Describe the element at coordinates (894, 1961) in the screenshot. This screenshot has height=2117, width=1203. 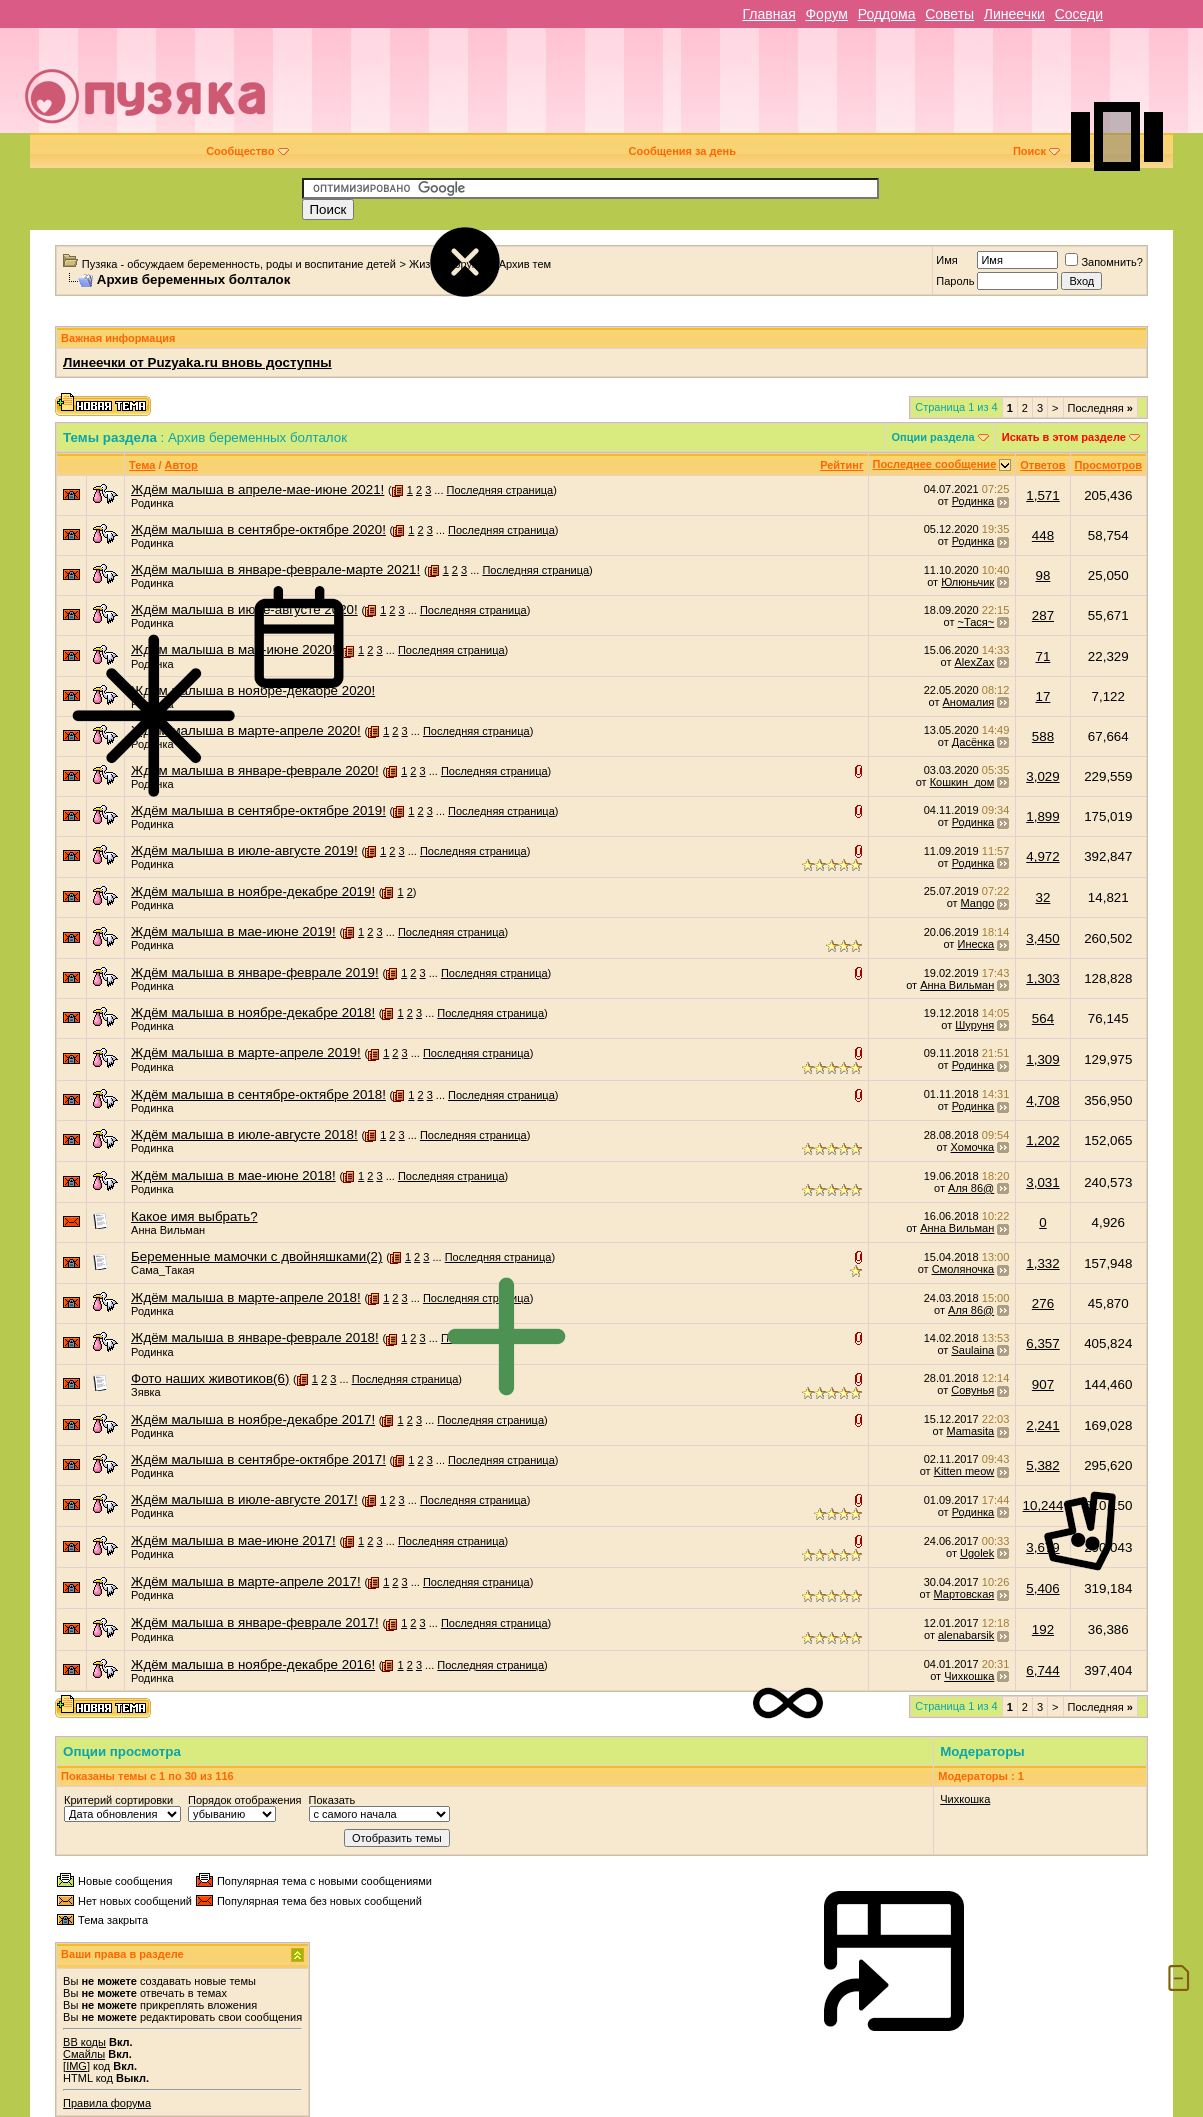
I see `create a symbolic link to this project` at that location.